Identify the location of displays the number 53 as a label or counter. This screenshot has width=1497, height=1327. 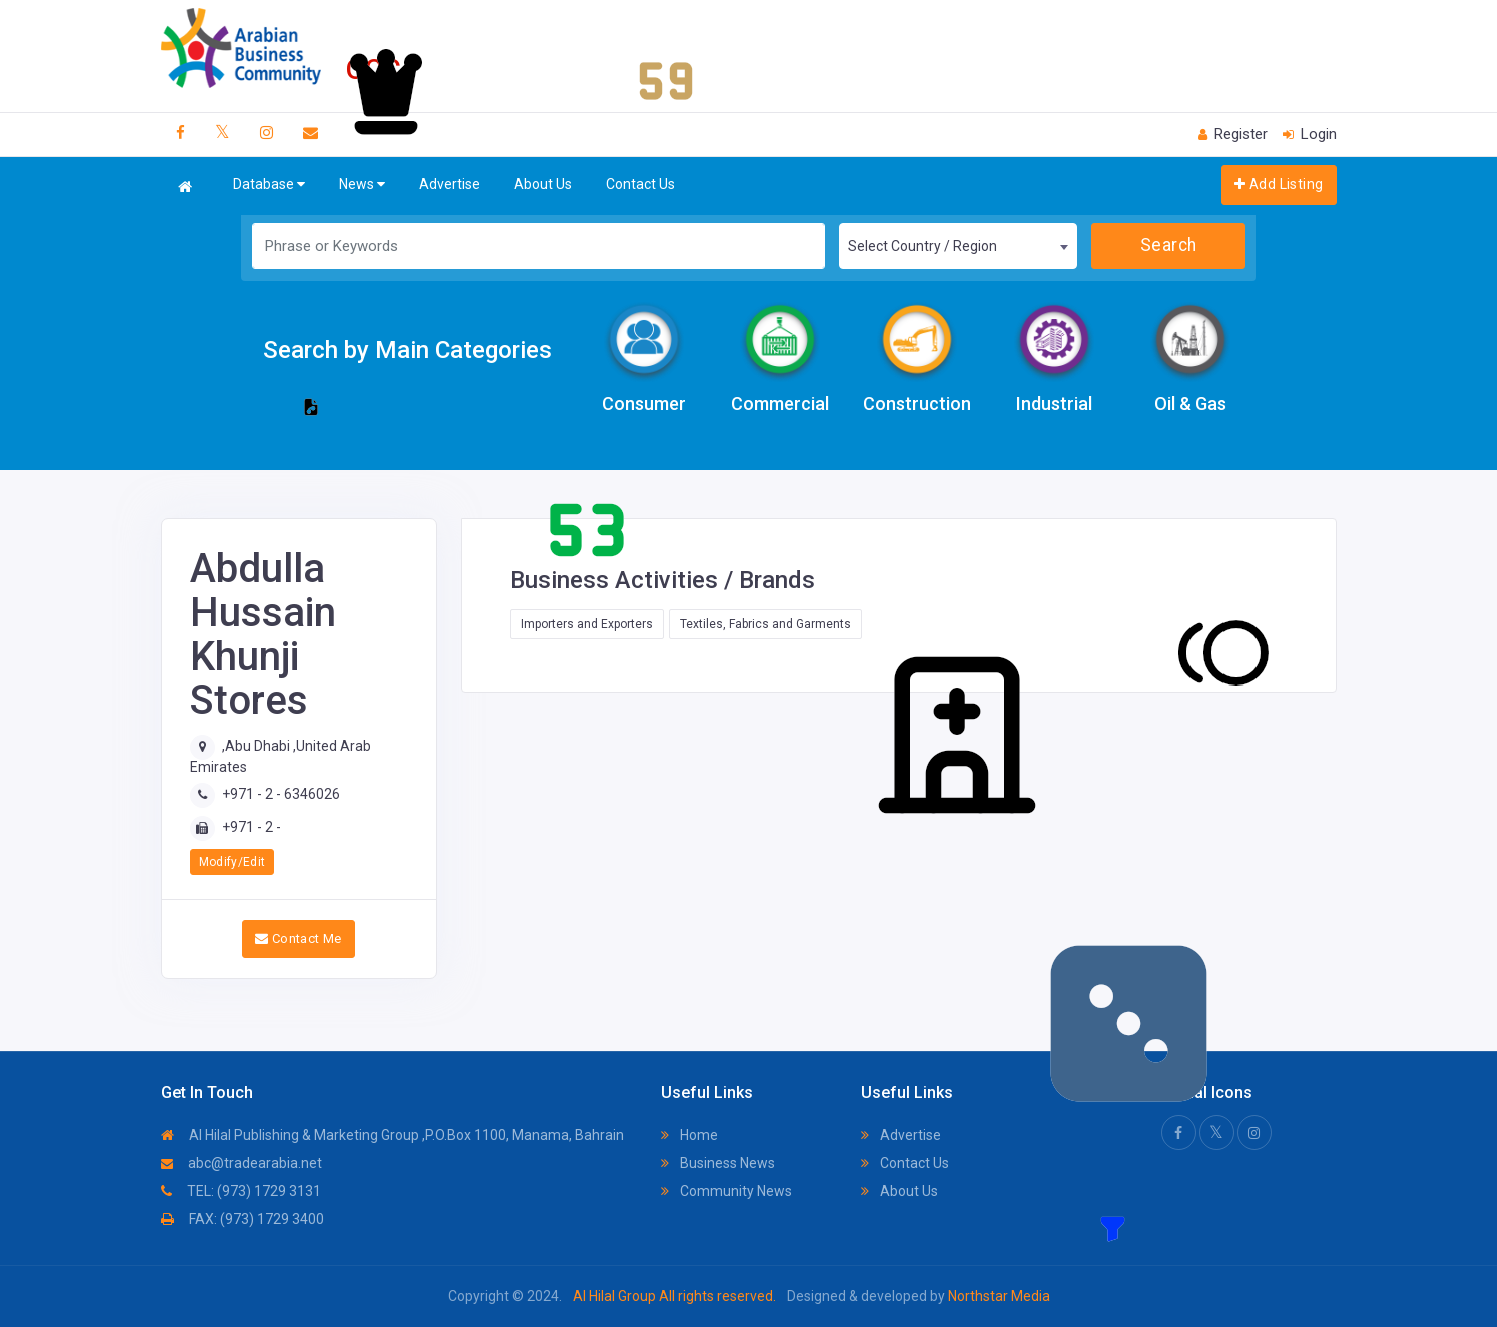
(587, 530).